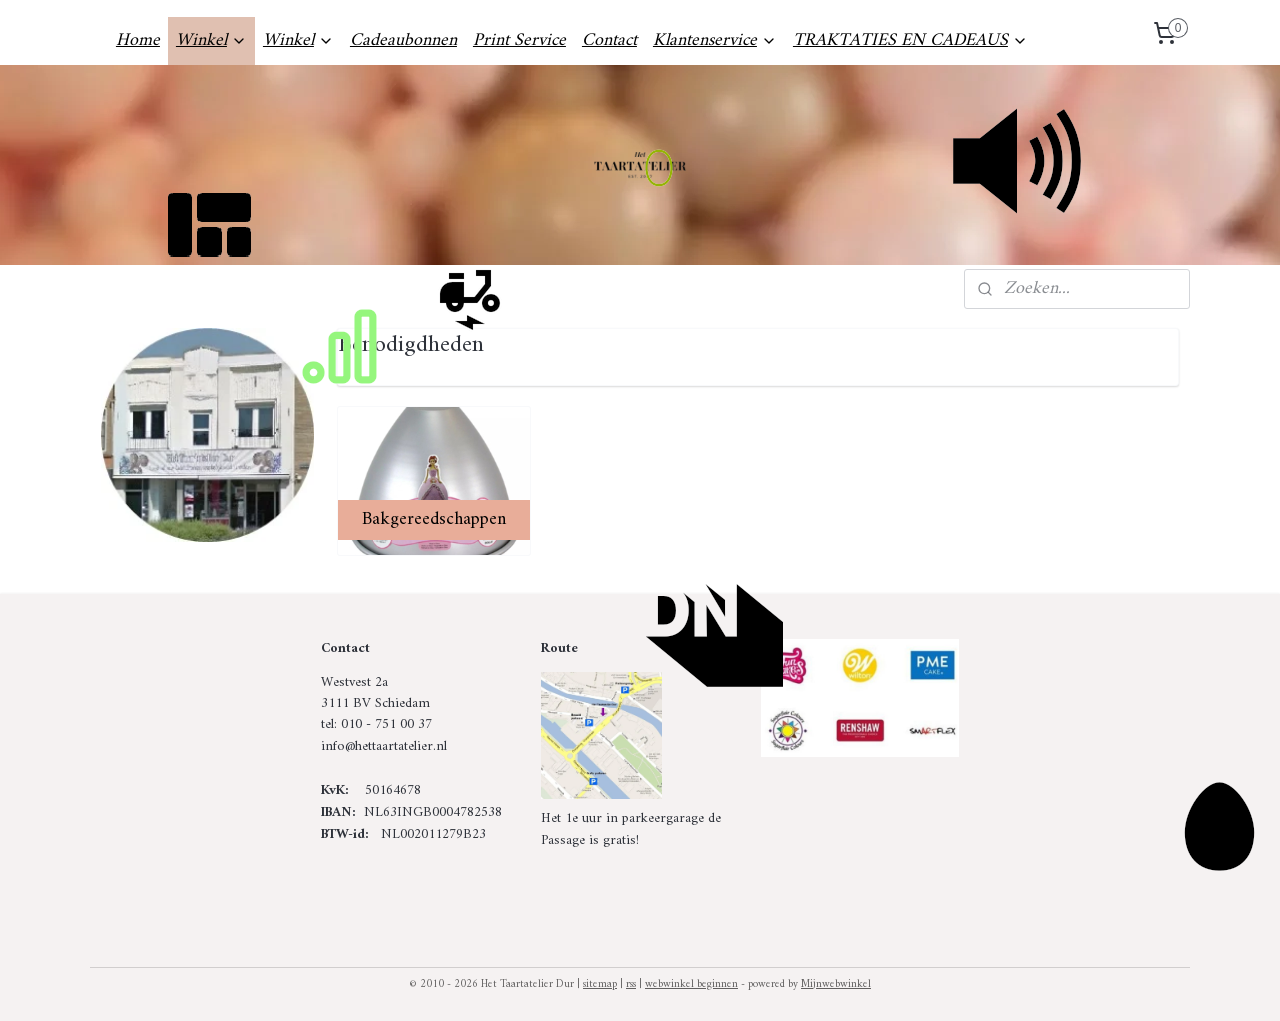 The height and width of the screenshot is (1021, 1280). Describe the element at coordinates (714, 635) in the screenshot. I see `visit Designer News website` at that location.